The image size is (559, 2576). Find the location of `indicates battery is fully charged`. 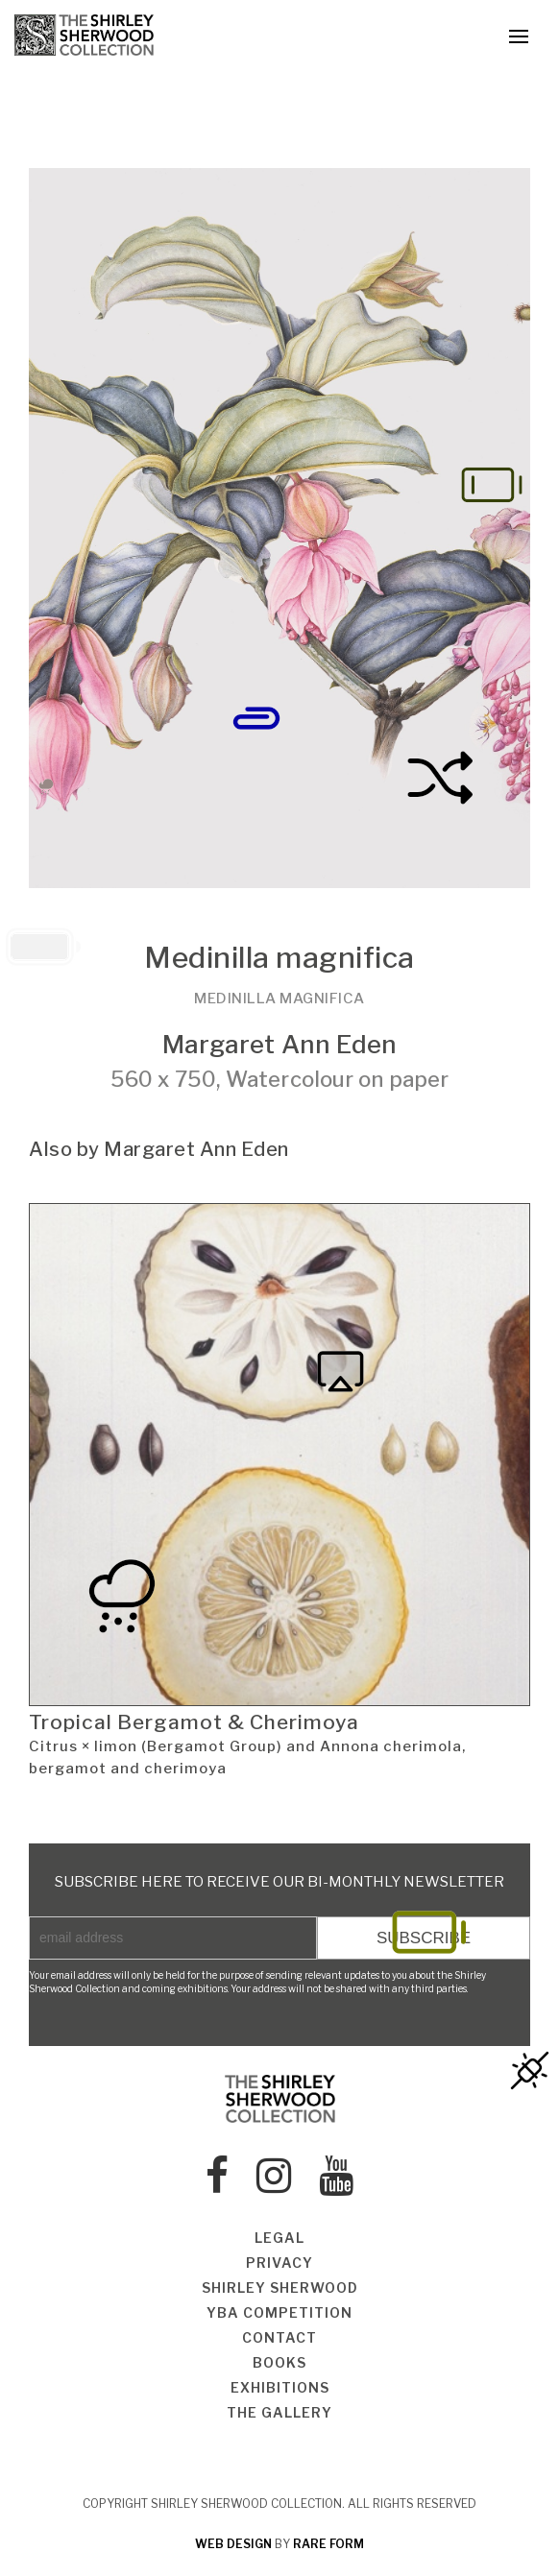

indicates battery is fully charged is located at coordinates (43, 947).